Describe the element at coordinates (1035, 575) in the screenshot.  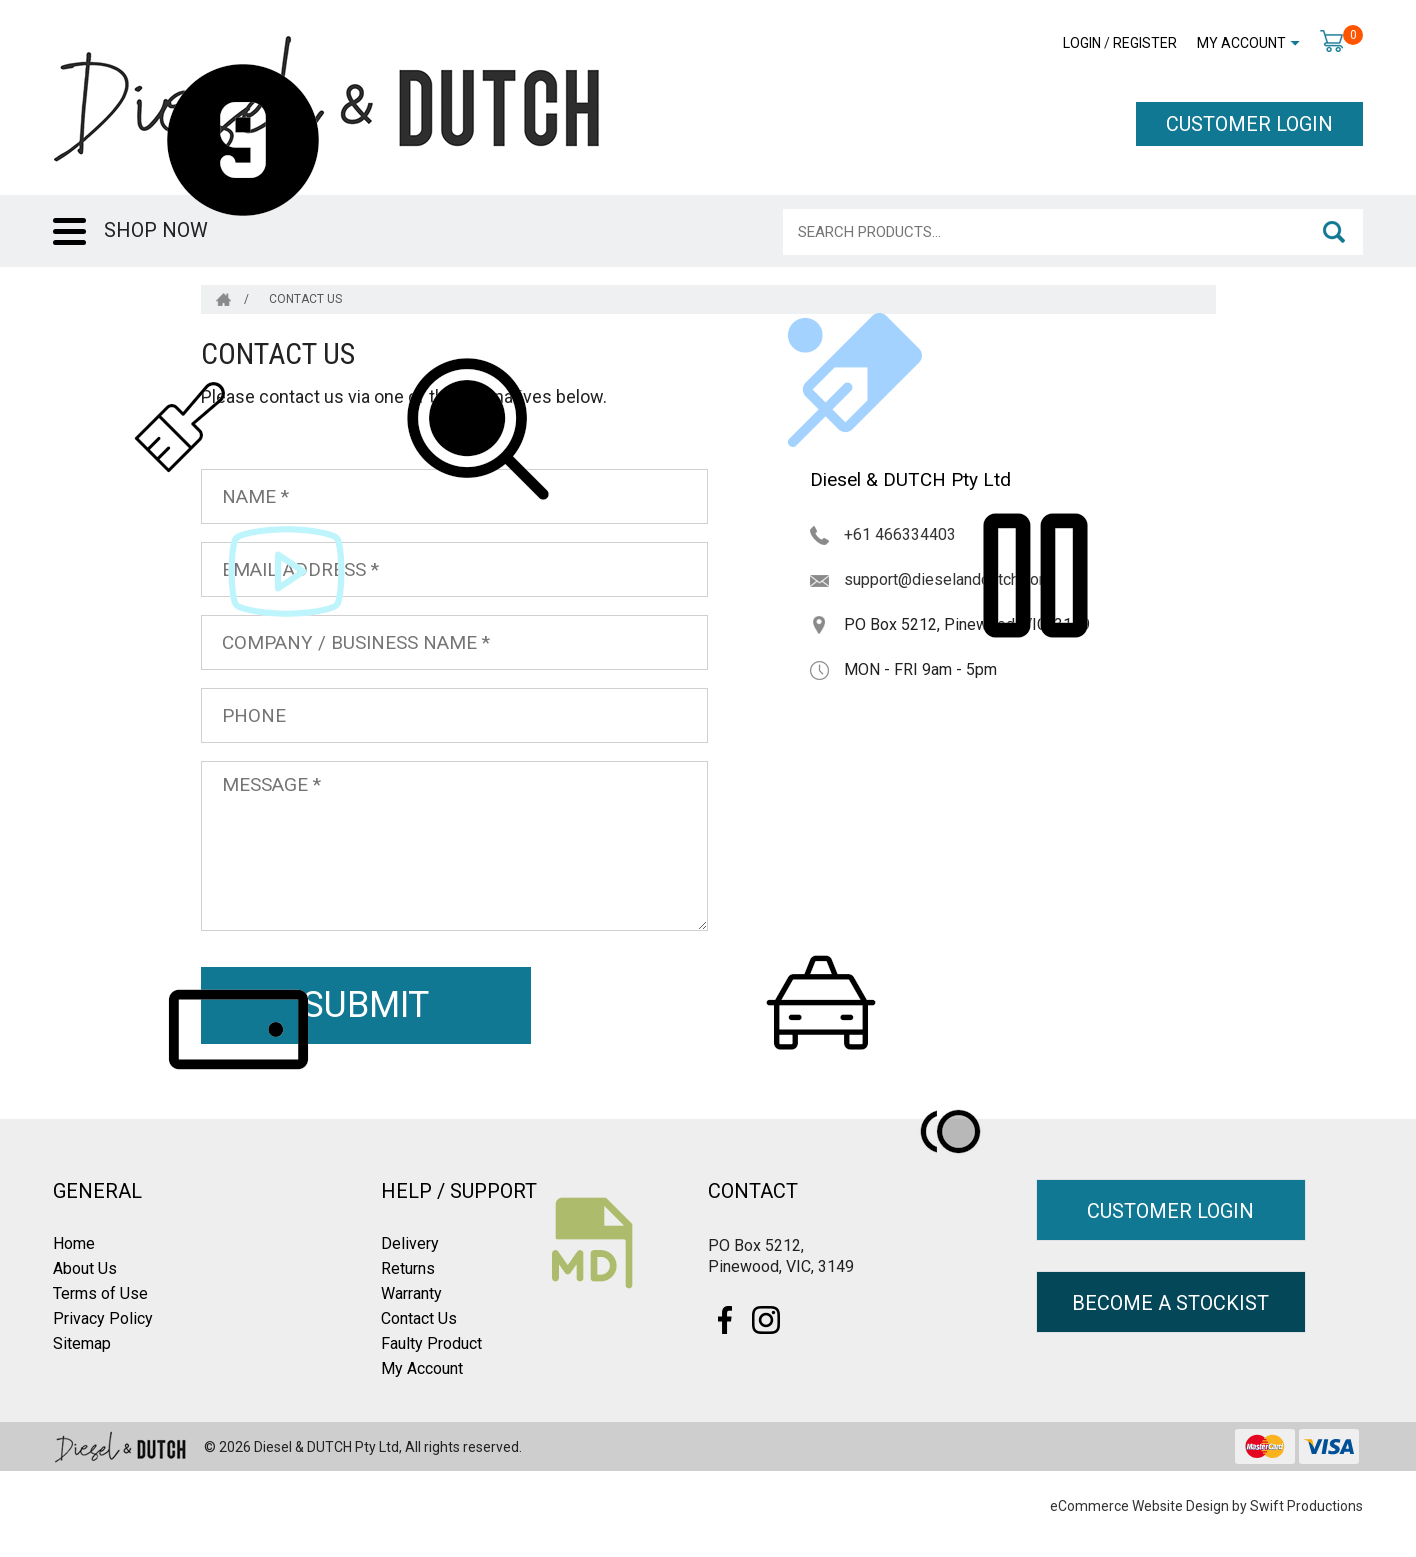
I see `switch to column view layout` at that location.